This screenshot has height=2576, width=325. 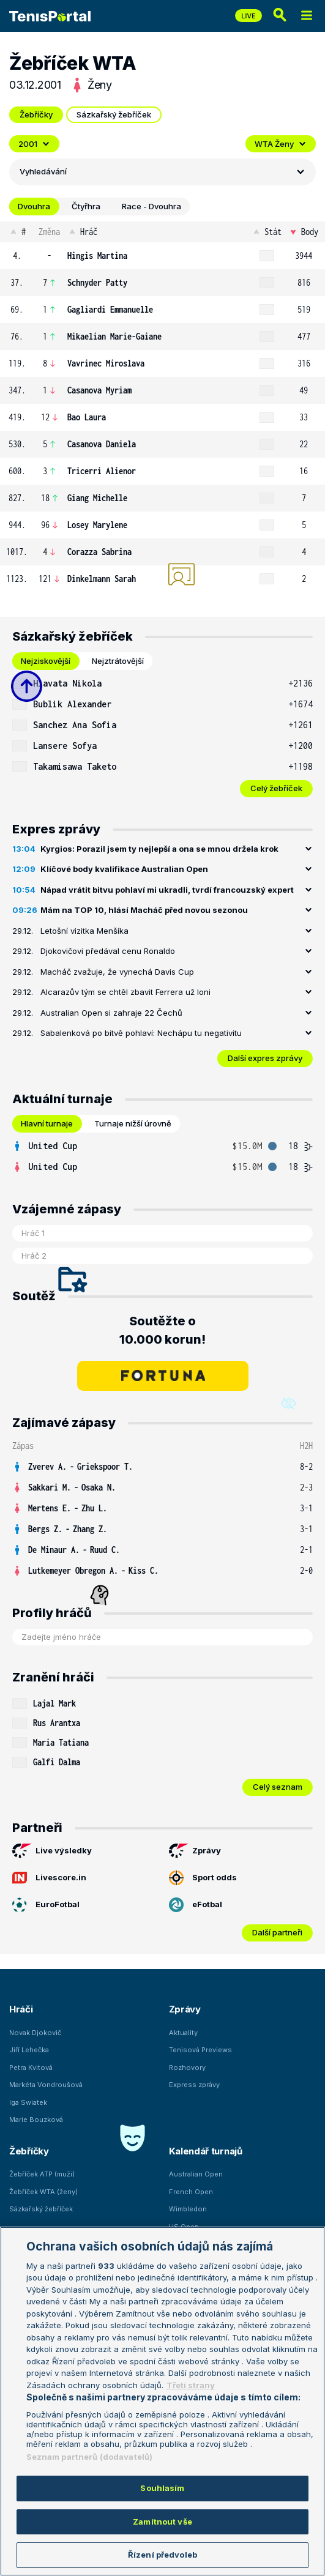 What do you see at coordinates (132, 2137) in the screenshot?
I see `switch to theater or entertainment mode` at bounding box center [132, 2137].